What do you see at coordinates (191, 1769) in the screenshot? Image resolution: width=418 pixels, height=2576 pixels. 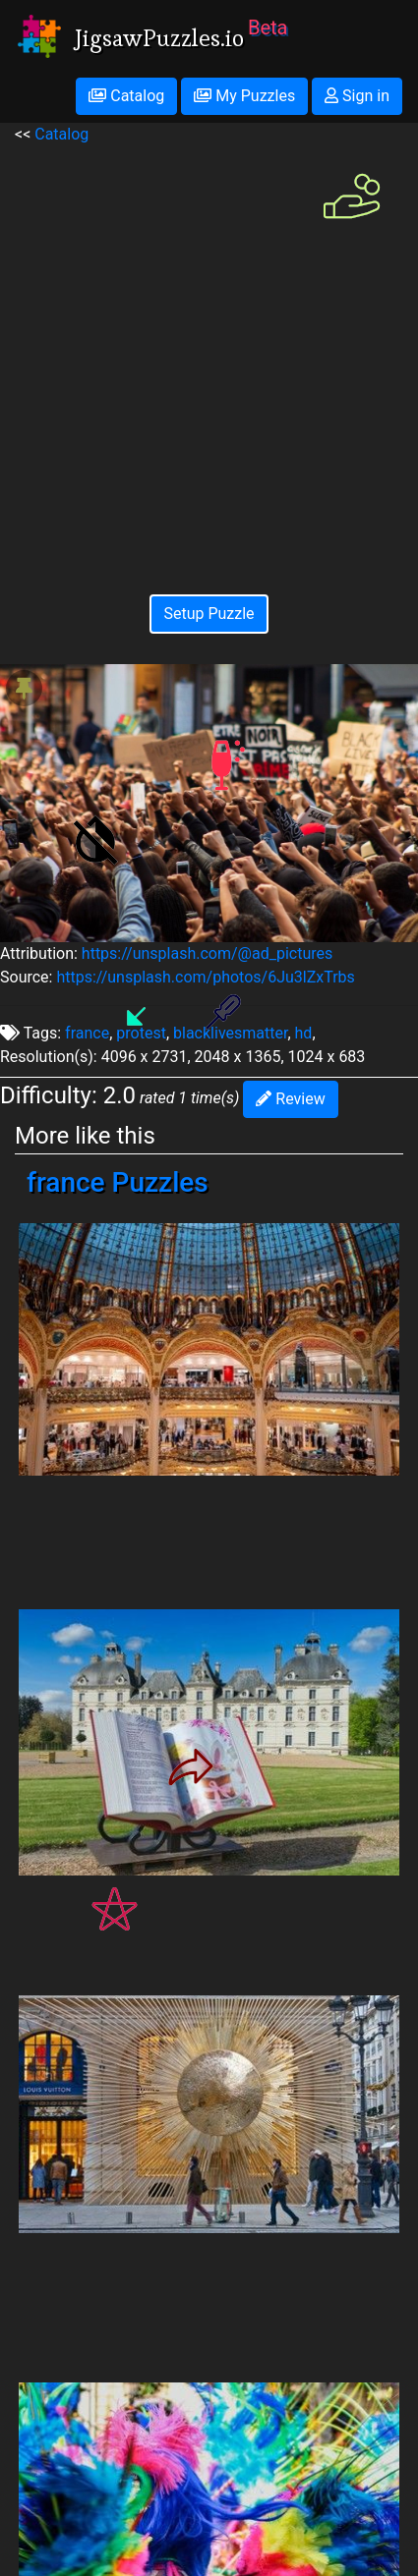 I see `share this content` at bounding box center [191, 1769].